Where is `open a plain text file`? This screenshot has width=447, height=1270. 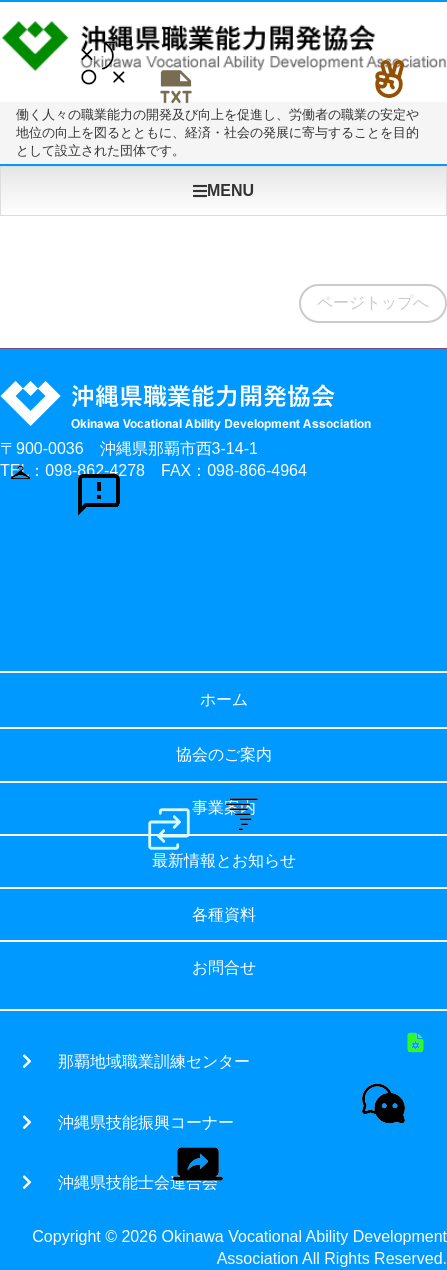 open a plain text file is located at coordinates (176, 88).